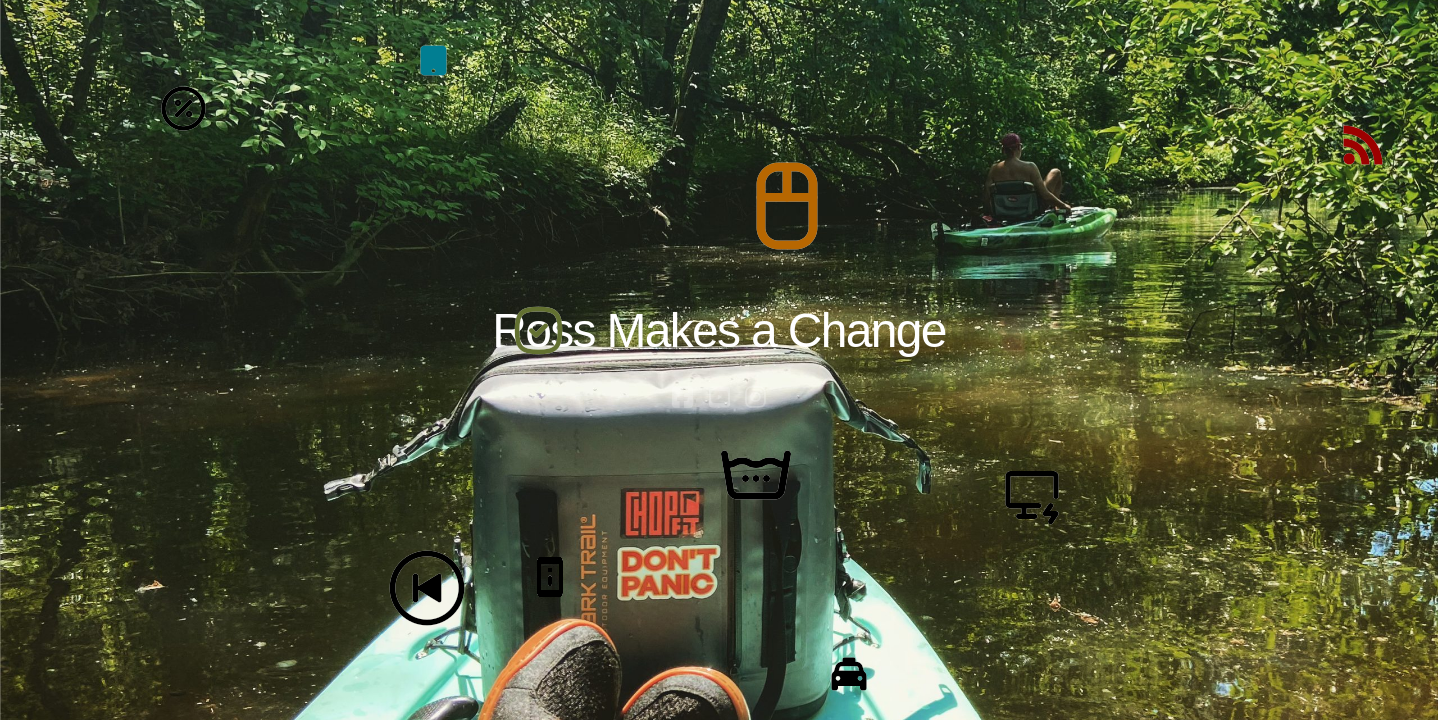 The height and width of the screenshot is (720, 1438). I want to click on mouse input device indicator, so click(787, 206).